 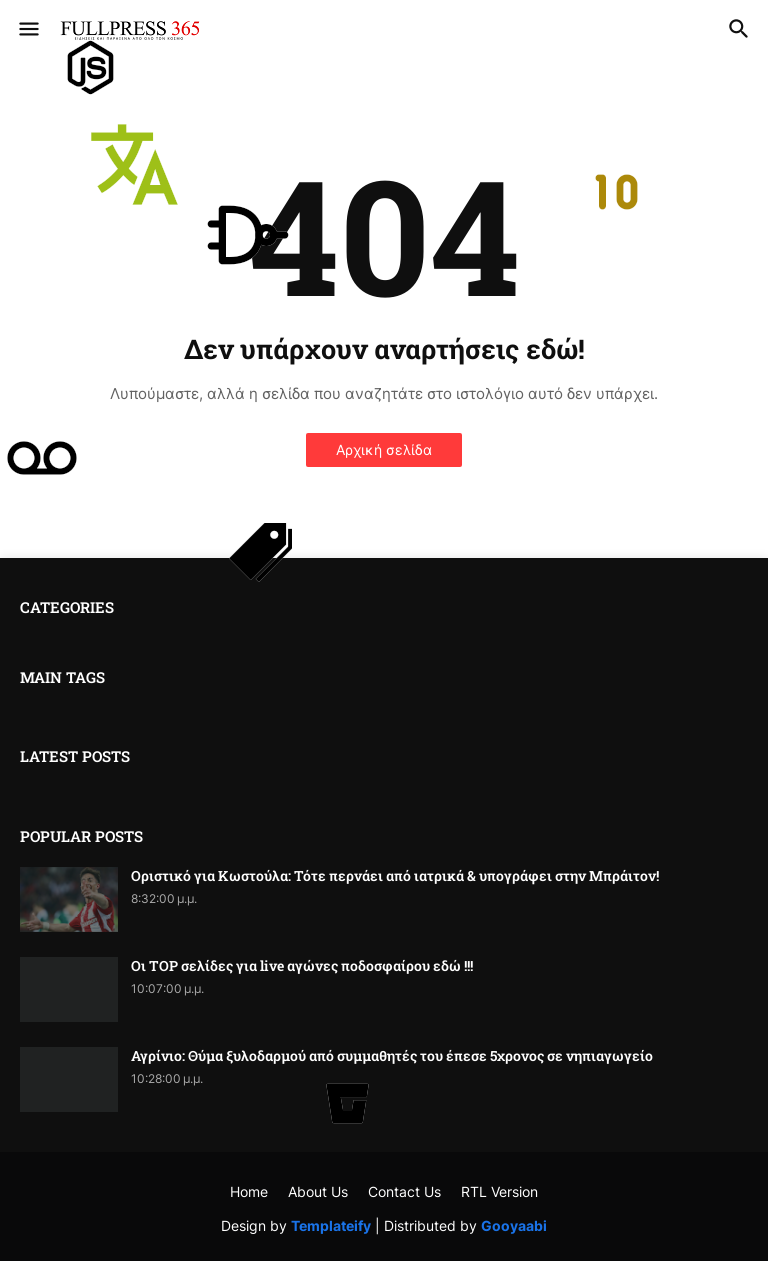 I want to click on link to Bitbucket repository, so click(x=347, y=1103).